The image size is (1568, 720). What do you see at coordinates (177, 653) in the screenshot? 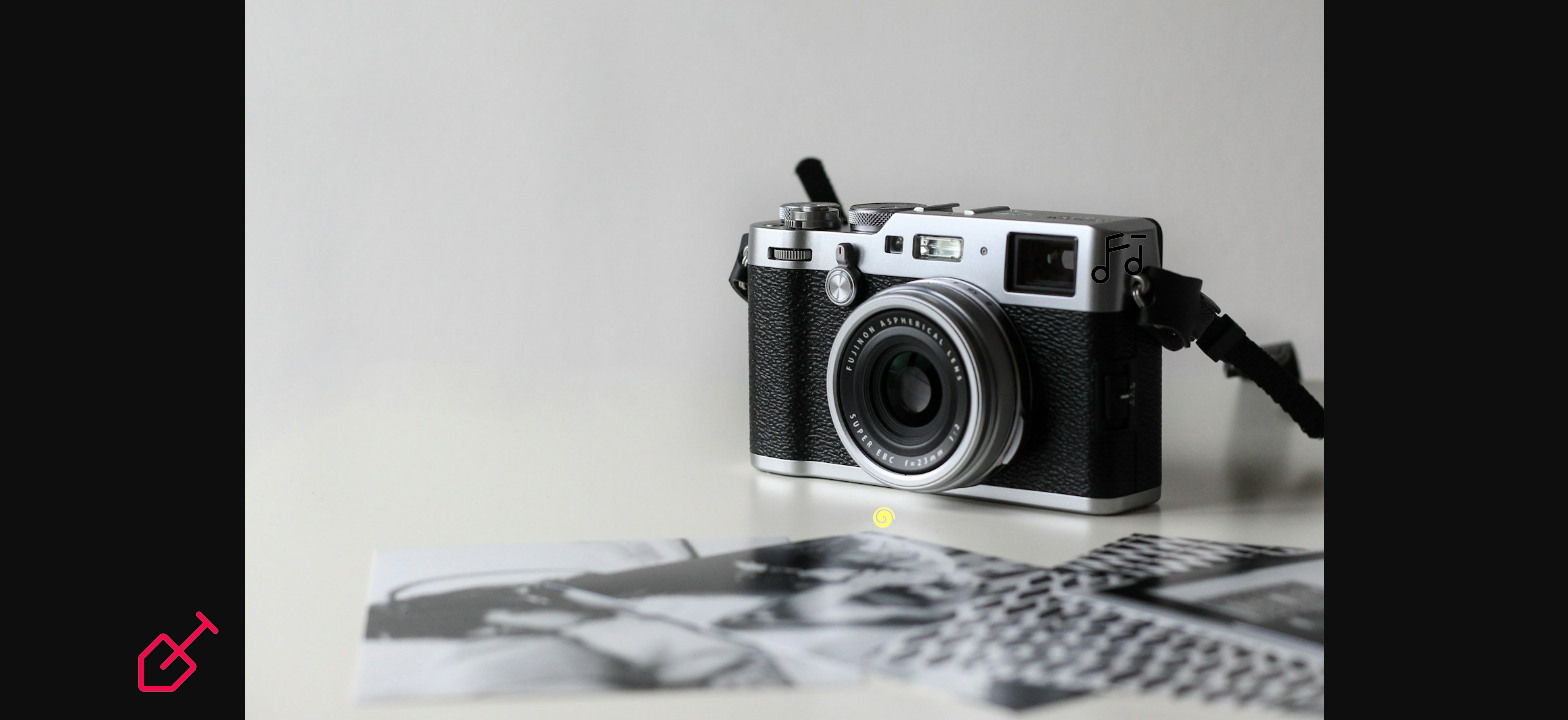
I see `access gardening or landscaping tools` at bounding box center [177, 653].